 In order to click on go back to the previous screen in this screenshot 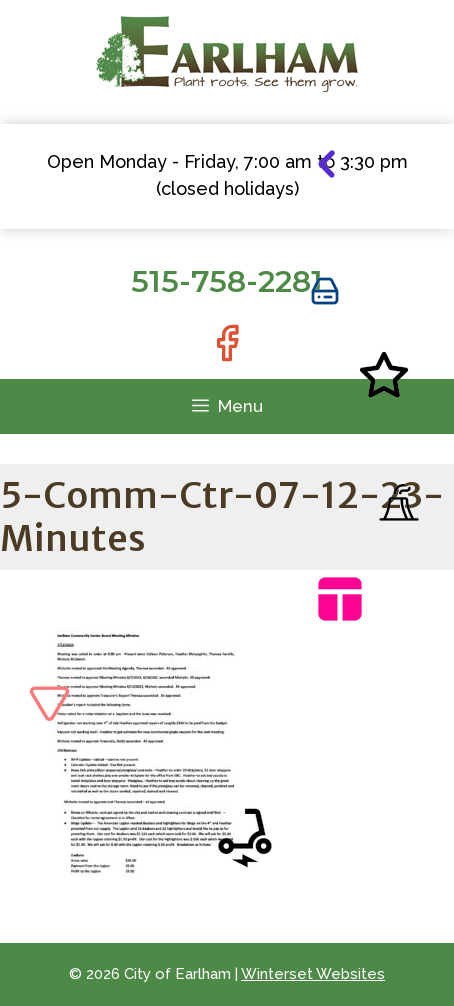, I will do `click(328, 164)`.